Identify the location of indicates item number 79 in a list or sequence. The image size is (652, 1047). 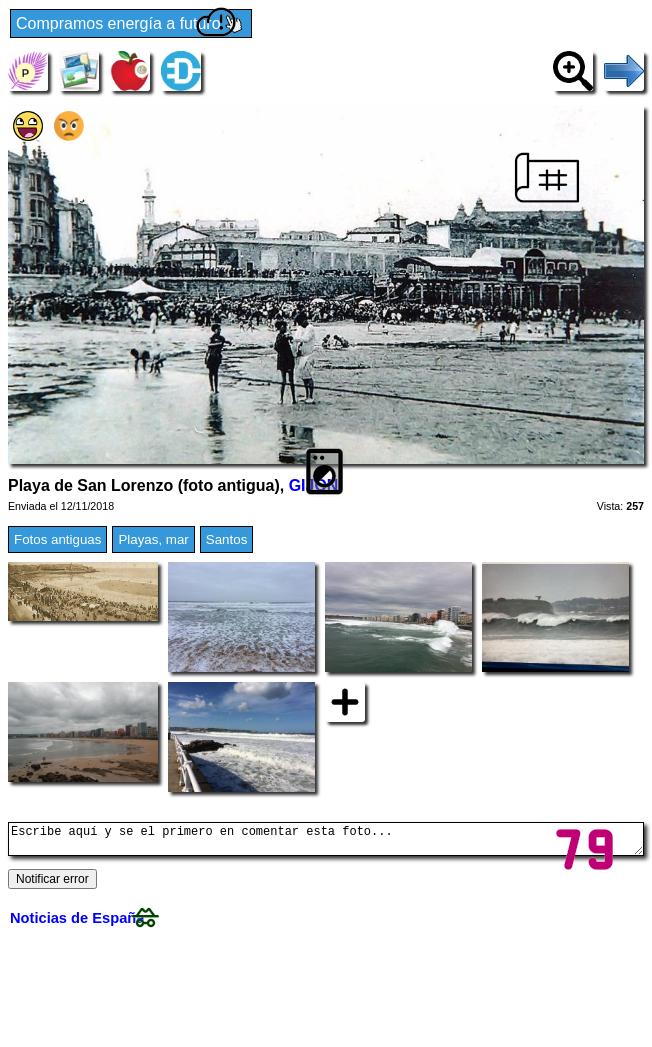
(584, 849).